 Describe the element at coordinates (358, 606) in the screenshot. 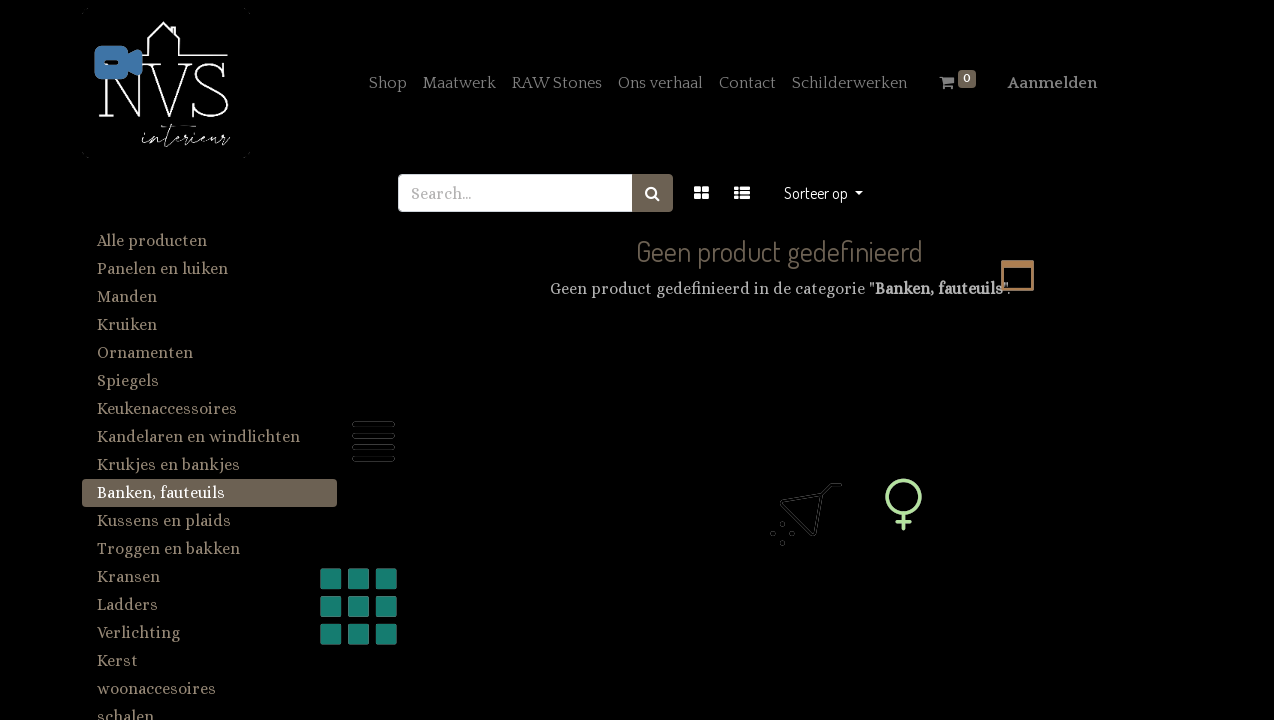

I see `open the app drawer or menu` at that location.